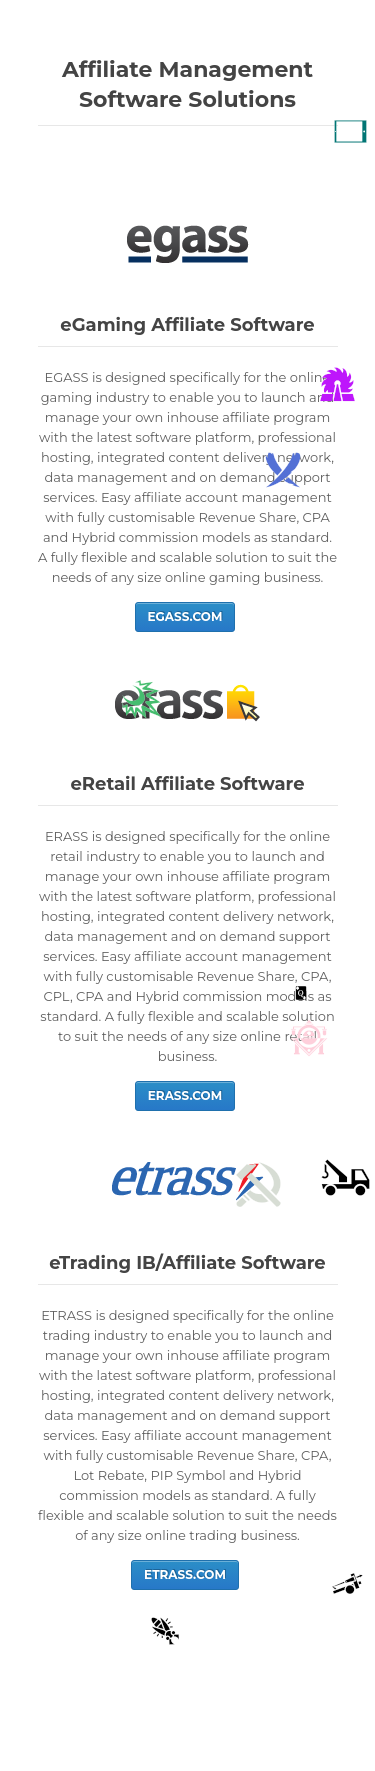  What do you see at coordinates (142, 699) in the screenshot?
I see `indicates electrical or energy surge event` at bounding box center [142, 699].